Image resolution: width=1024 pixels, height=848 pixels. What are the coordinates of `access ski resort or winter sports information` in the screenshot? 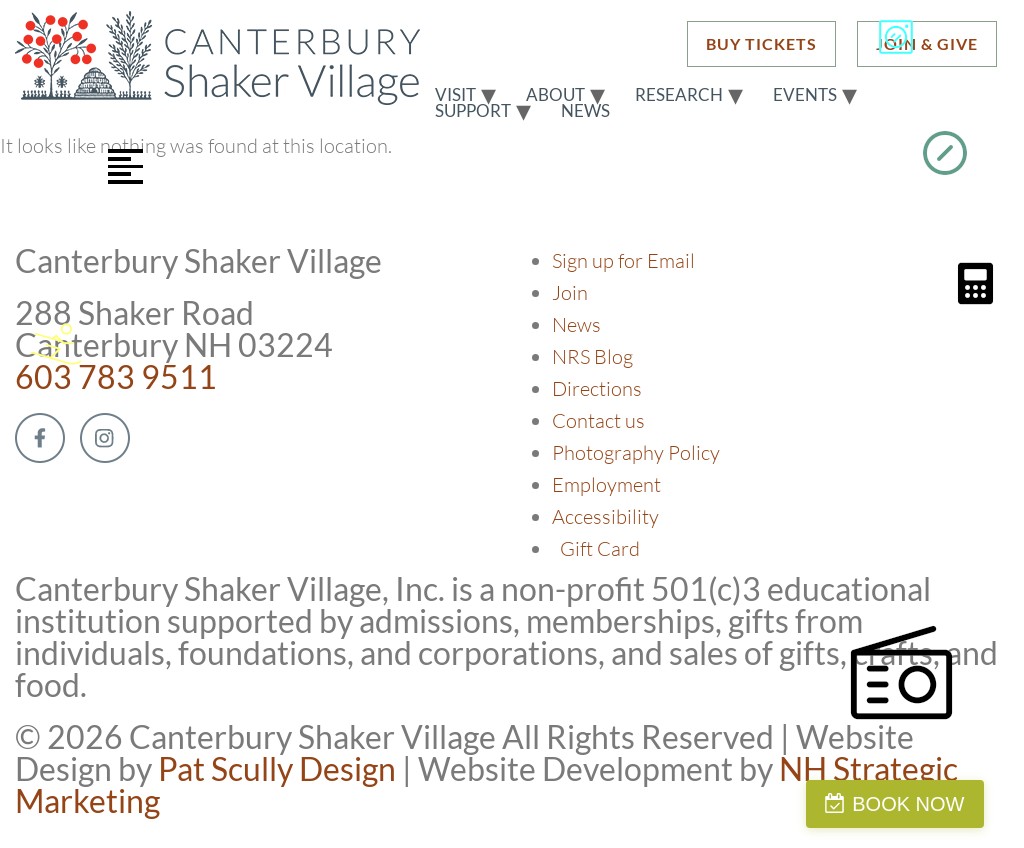 It's located at (56, 345).